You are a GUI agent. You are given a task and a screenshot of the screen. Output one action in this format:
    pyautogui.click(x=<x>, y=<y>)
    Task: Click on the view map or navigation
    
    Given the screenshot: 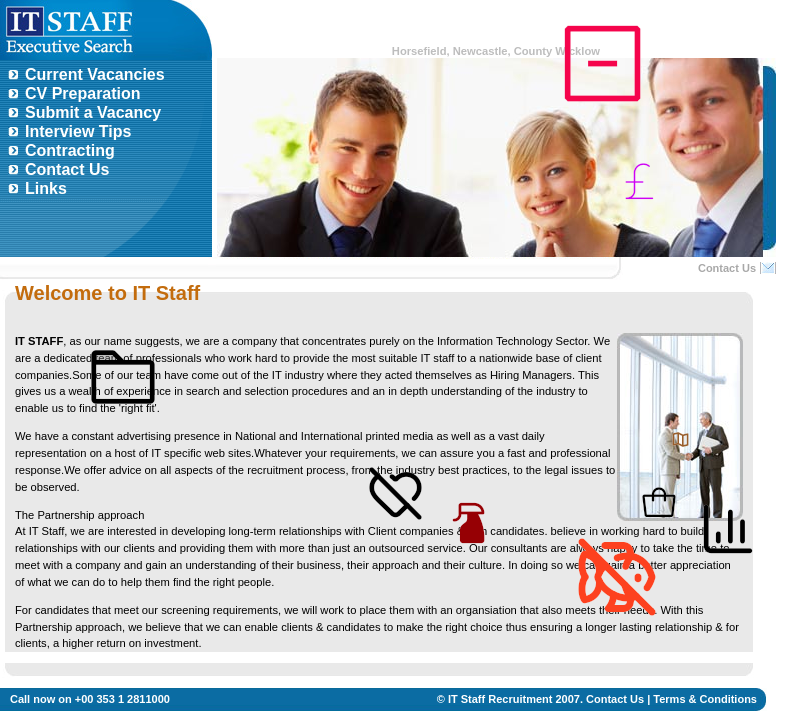 What is the action you would take?
    pyautogui.click(x=680, y=439)
    